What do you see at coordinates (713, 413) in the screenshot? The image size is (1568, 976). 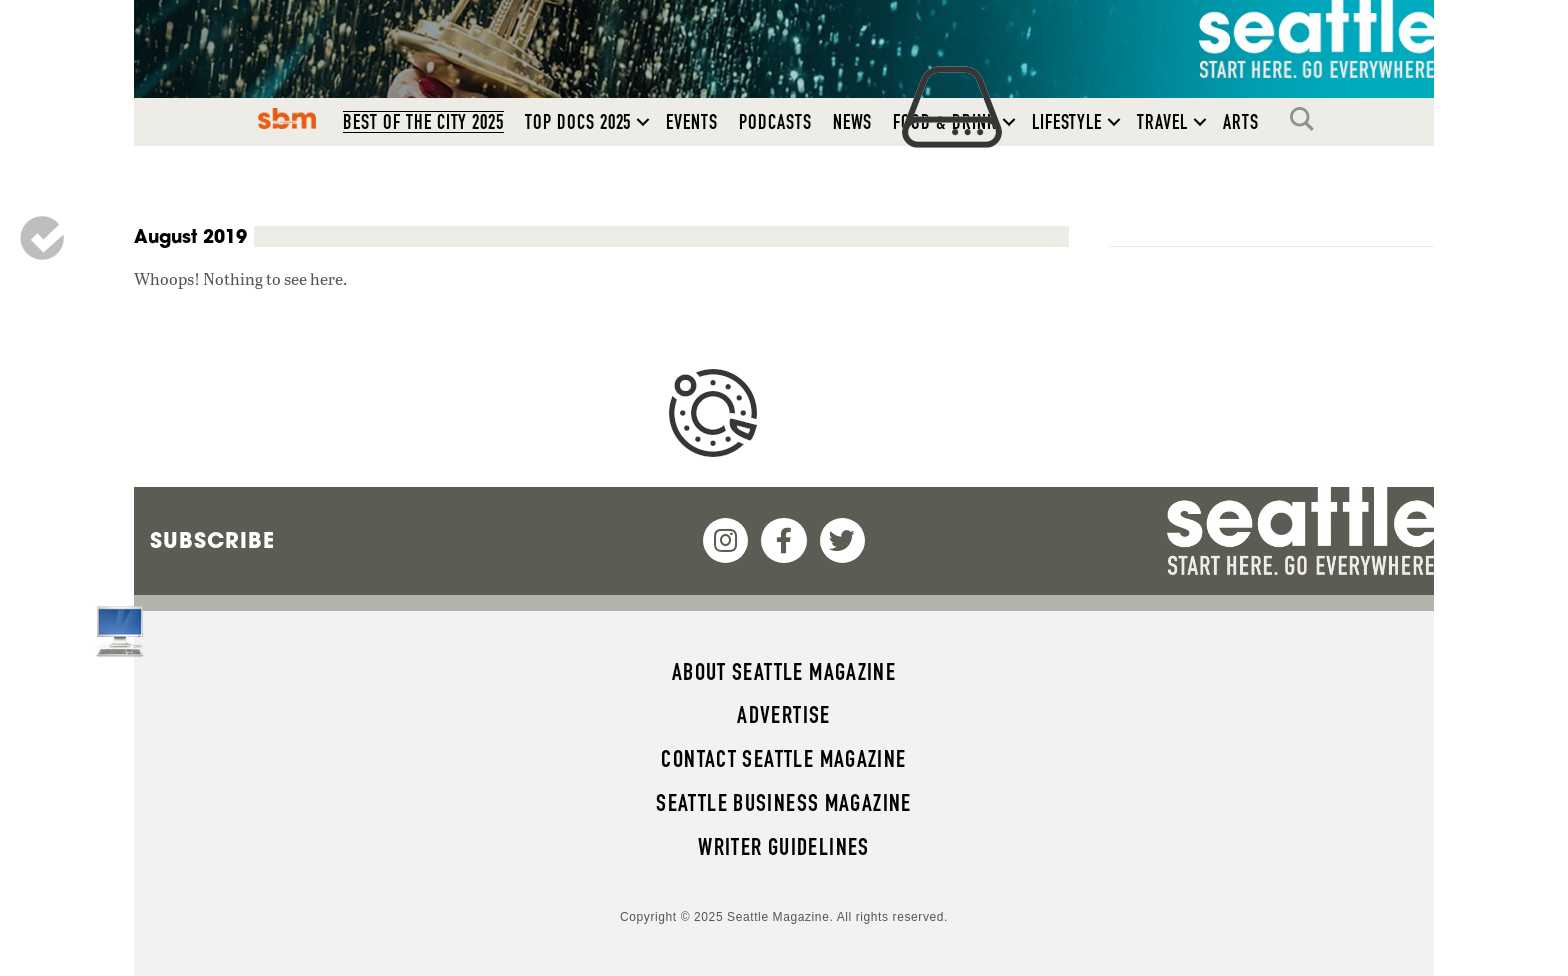 I see `open revolt chat application` at bounding box center [713, 413].